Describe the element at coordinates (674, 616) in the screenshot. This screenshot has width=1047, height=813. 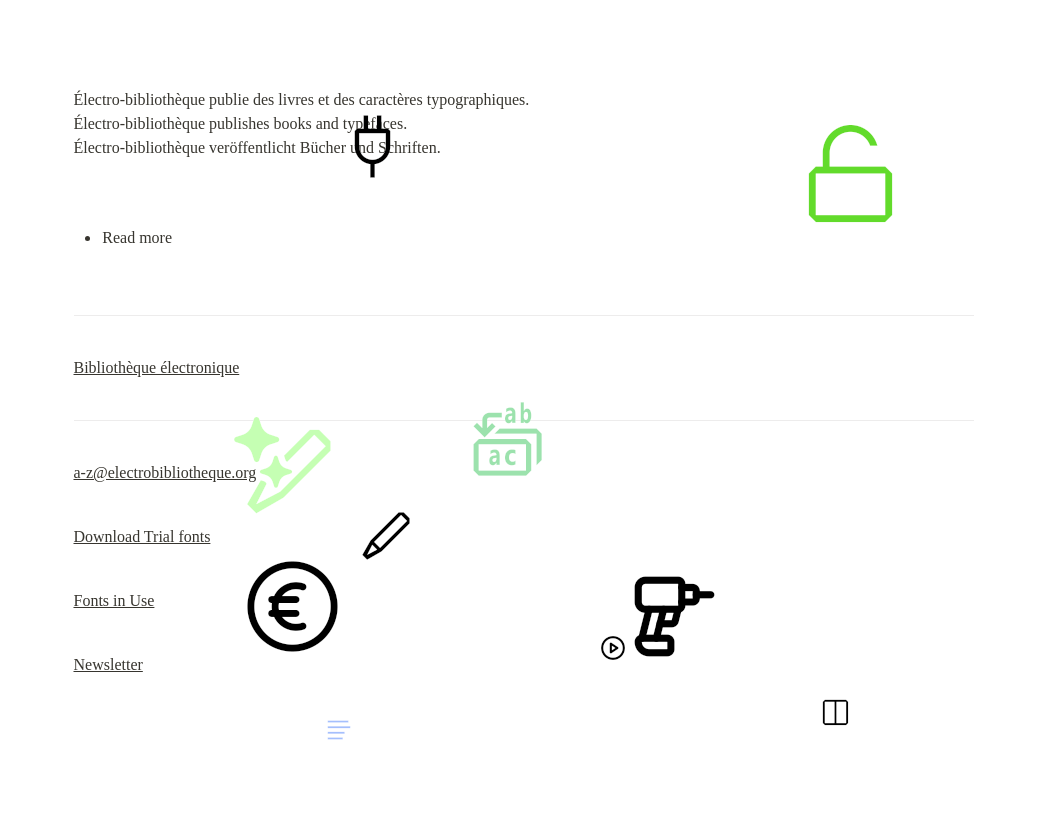
I see `access power tools or hardware category` at that location.